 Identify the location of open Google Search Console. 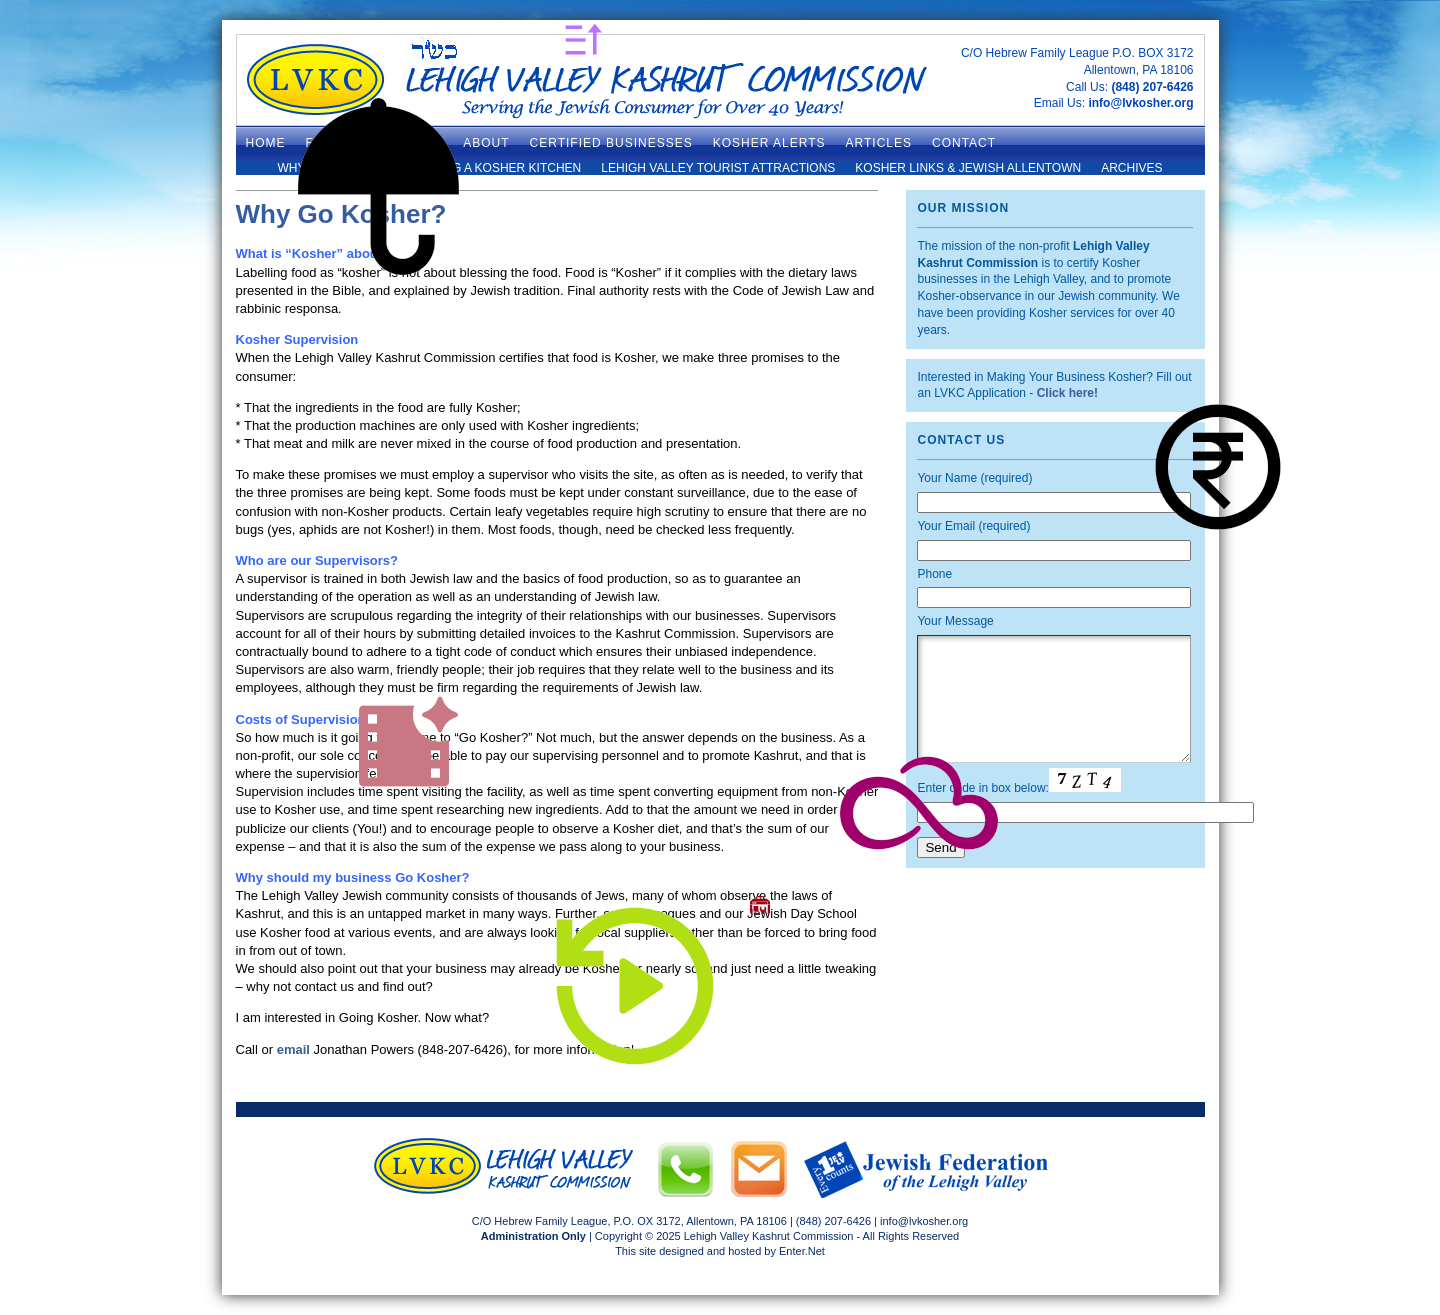
(760, 905).